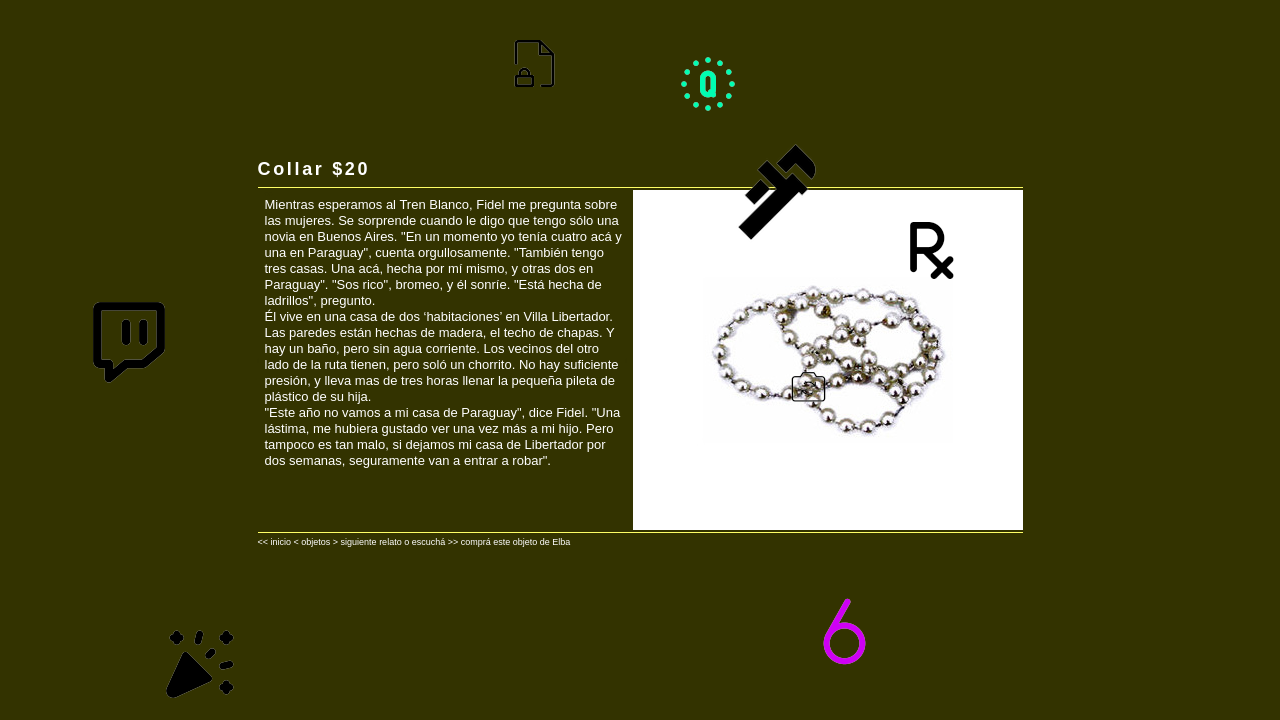 This screenshot has height=720, width=1280. What do you see at coordinates (929, 250) in the screenshot?
I see `view prescription details` at bounding box center [929, 250].